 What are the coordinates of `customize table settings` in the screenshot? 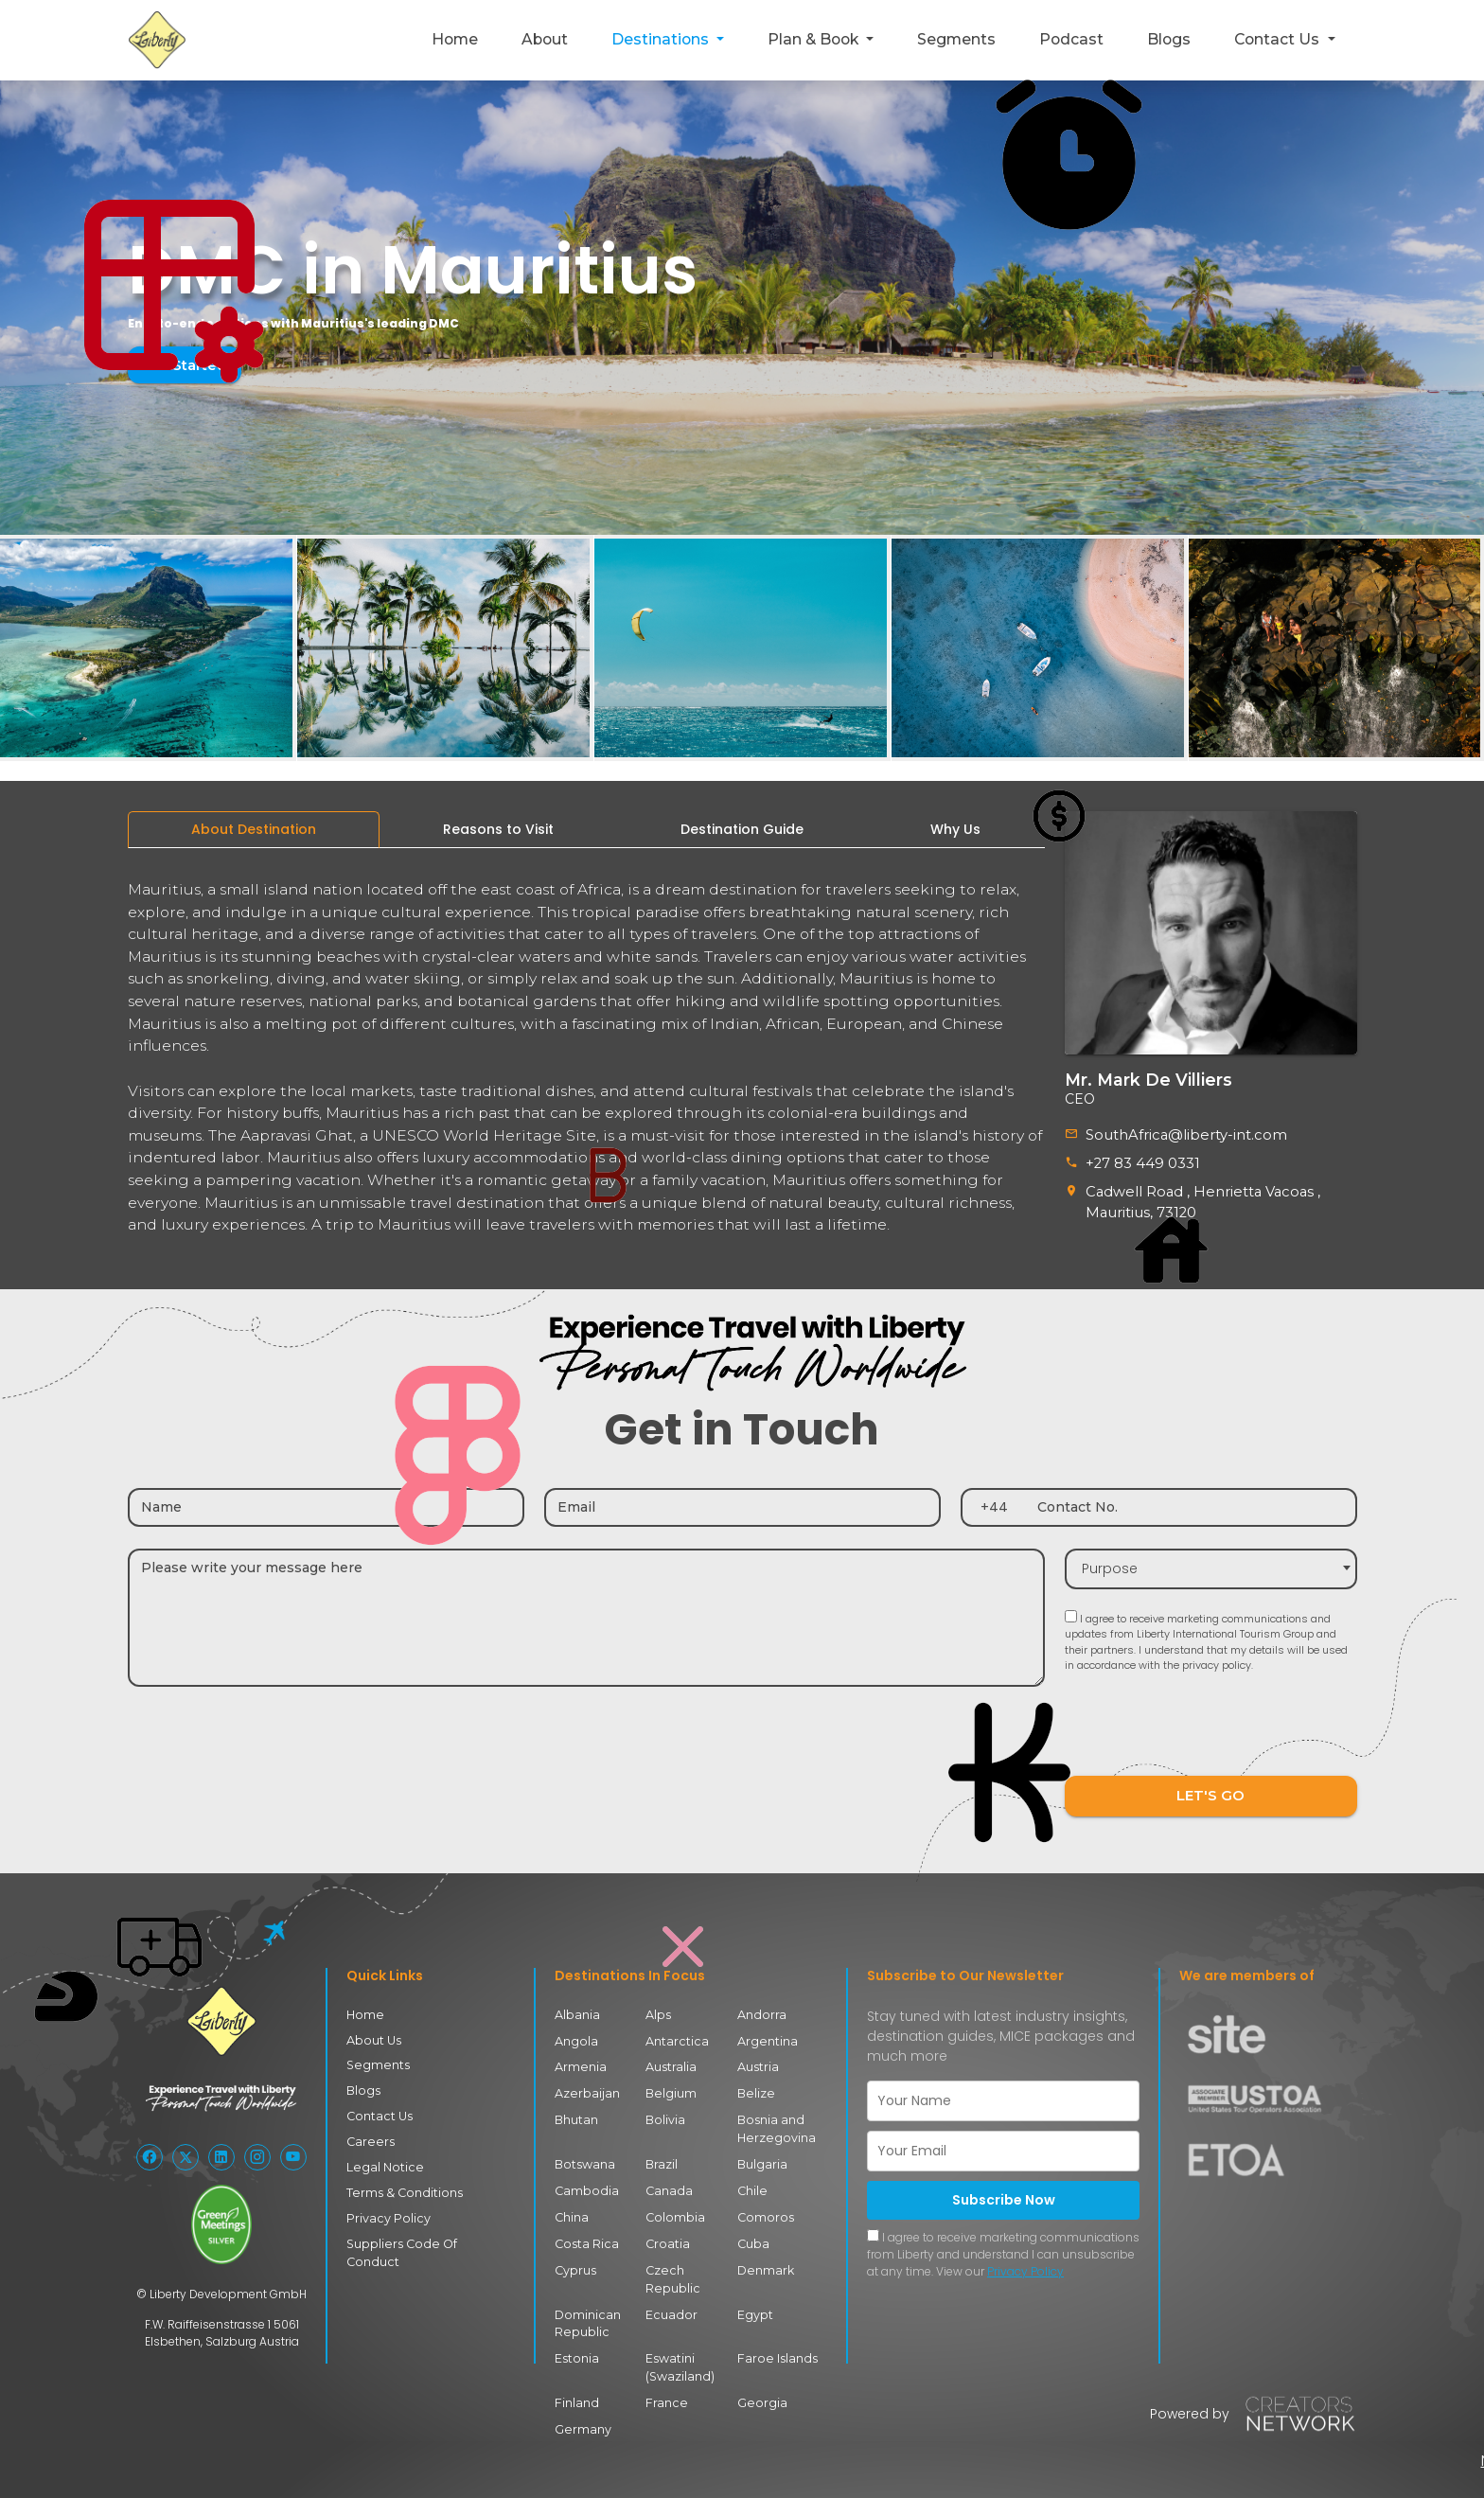 It's located at (169, 285).